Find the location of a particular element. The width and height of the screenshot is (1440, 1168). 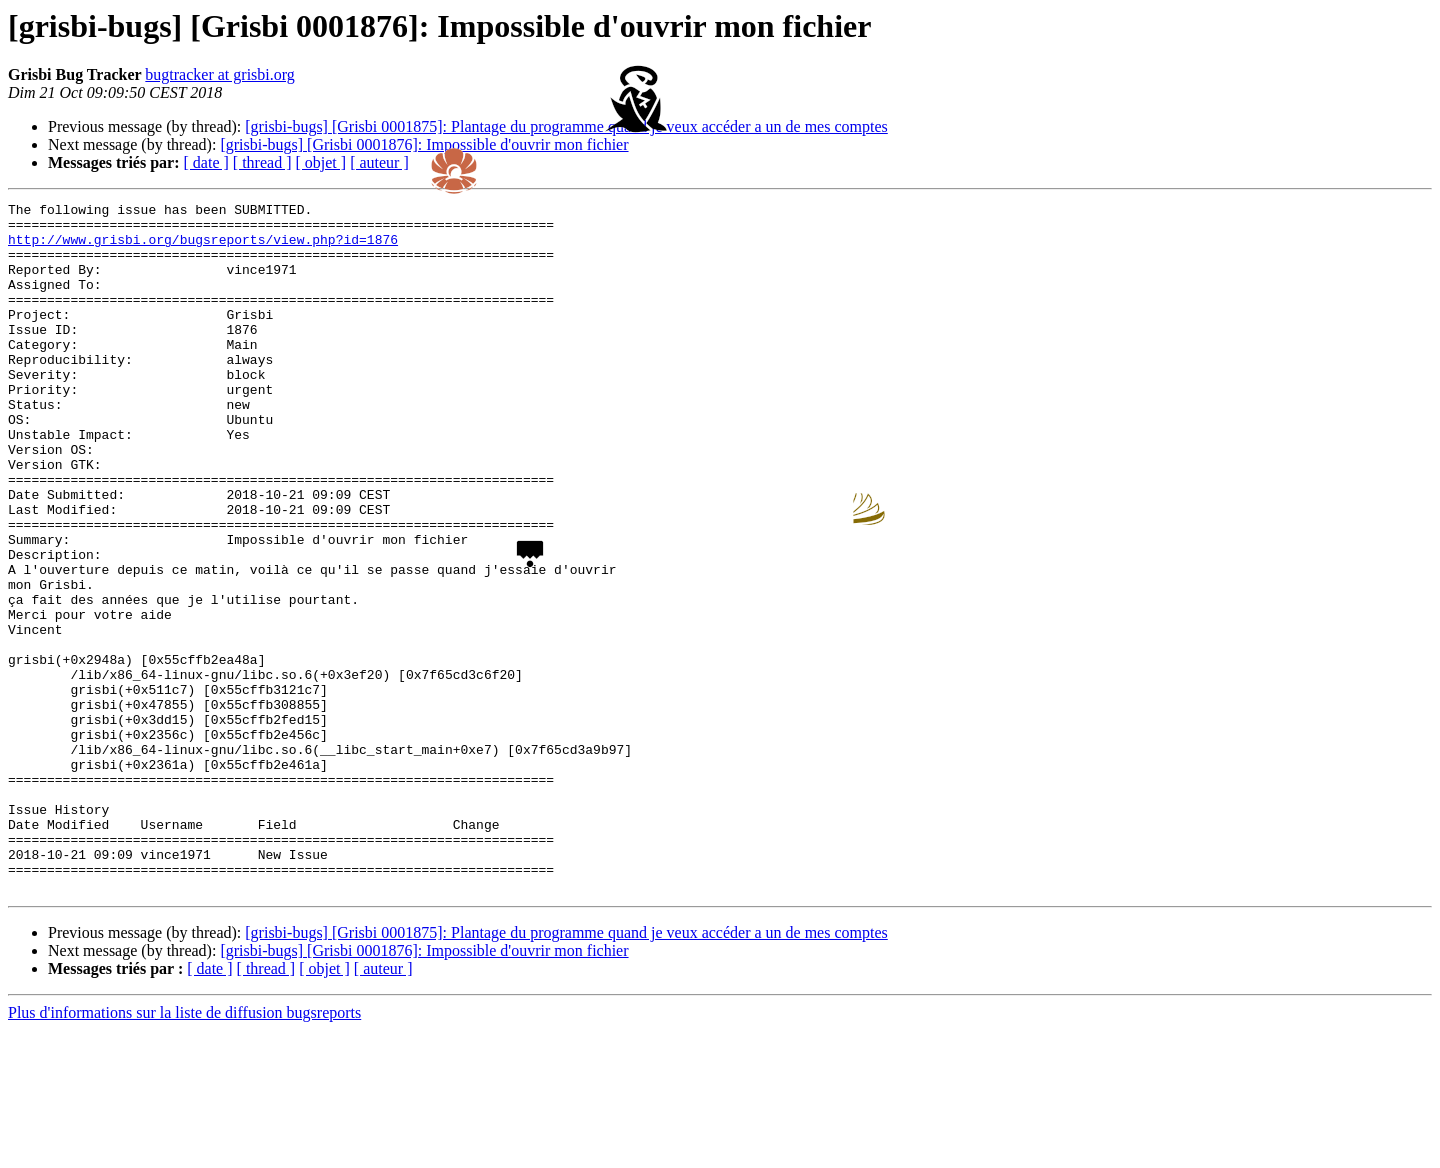

oyster shell with pearl icon is located at coordinates (454, 171).